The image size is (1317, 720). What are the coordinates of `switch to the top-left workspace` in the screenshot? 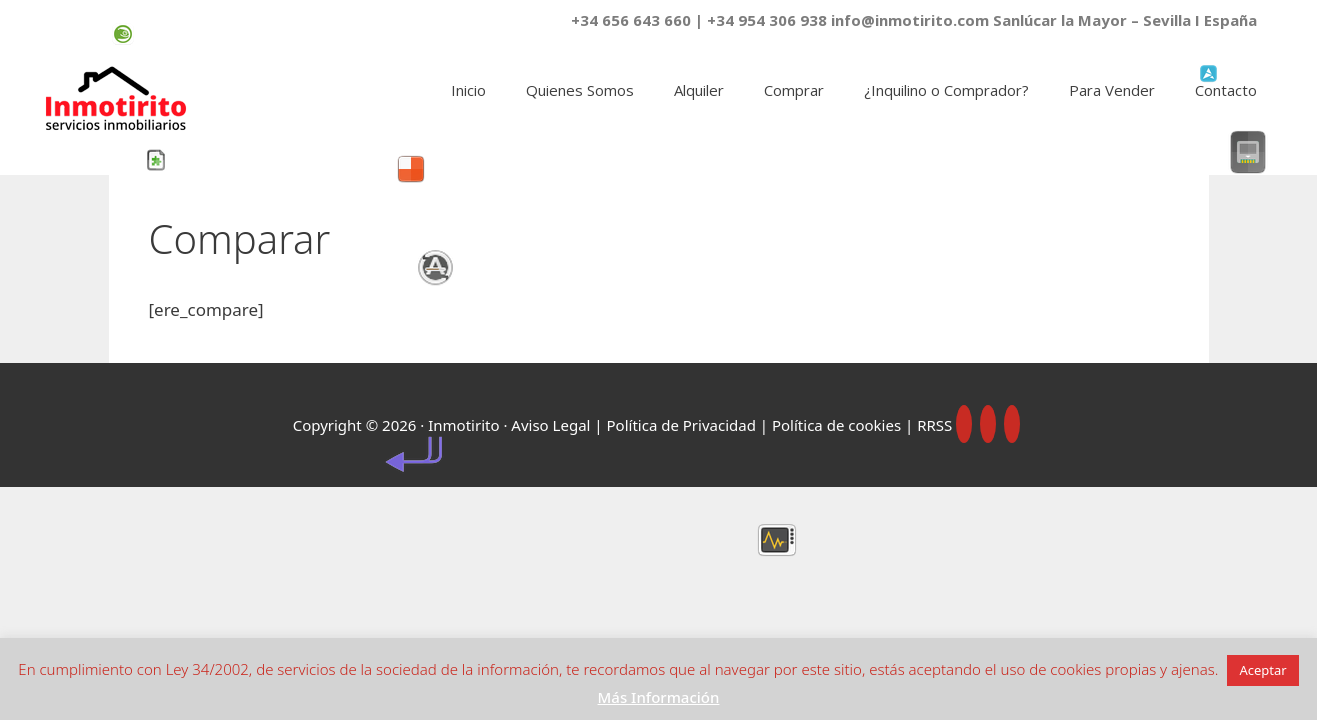 It's located at (411, 169).